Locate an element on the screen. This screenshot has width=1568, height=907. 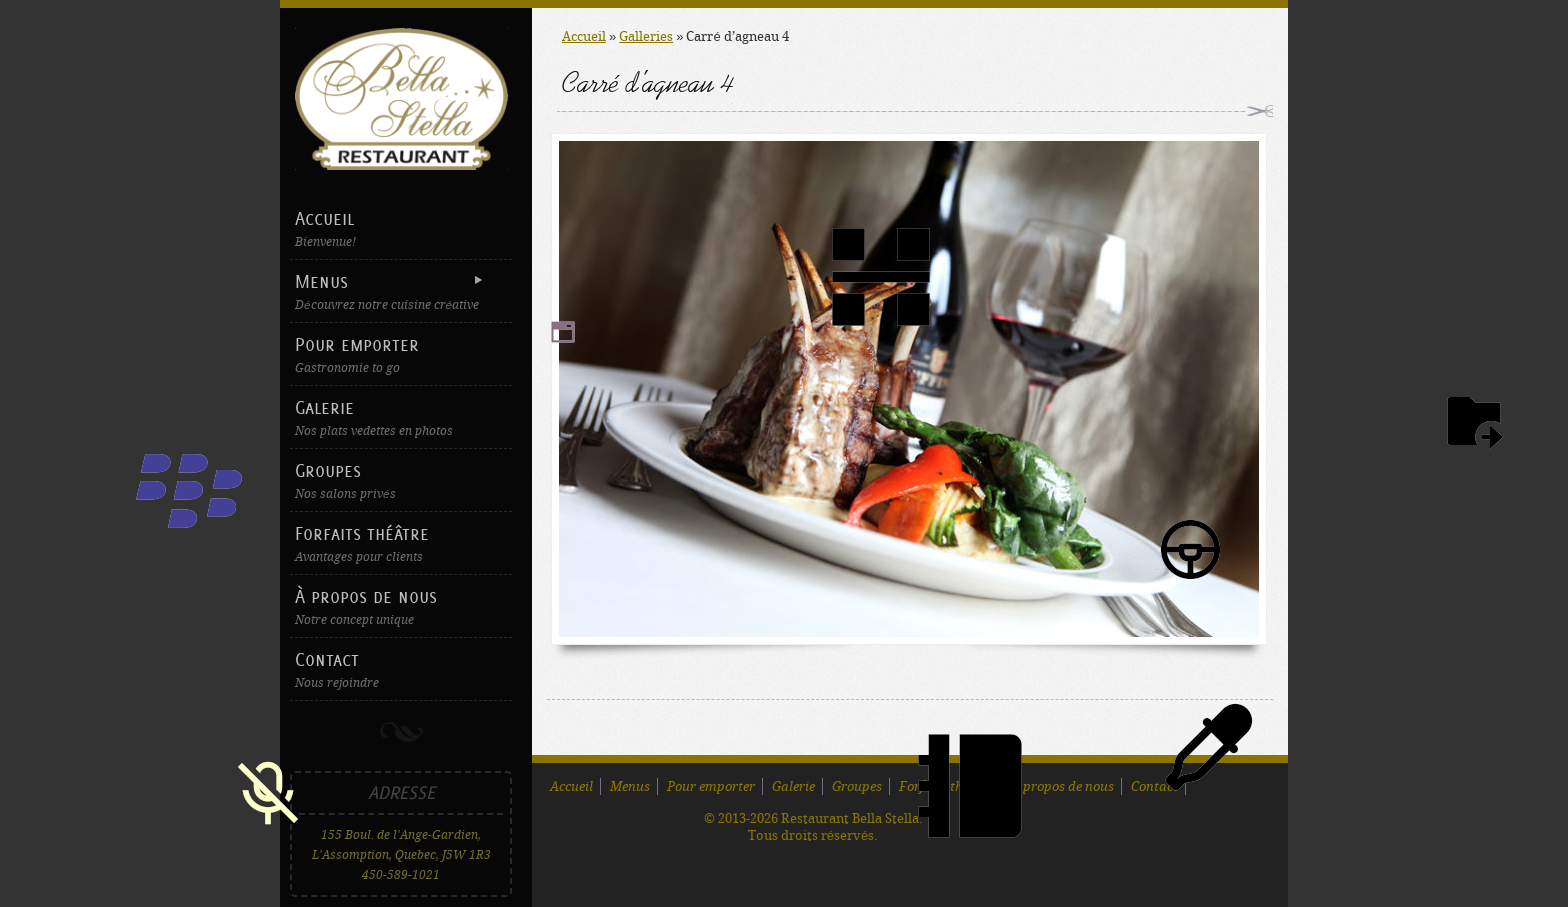
pick a color from the screen is located at coordinates (1208, 747).